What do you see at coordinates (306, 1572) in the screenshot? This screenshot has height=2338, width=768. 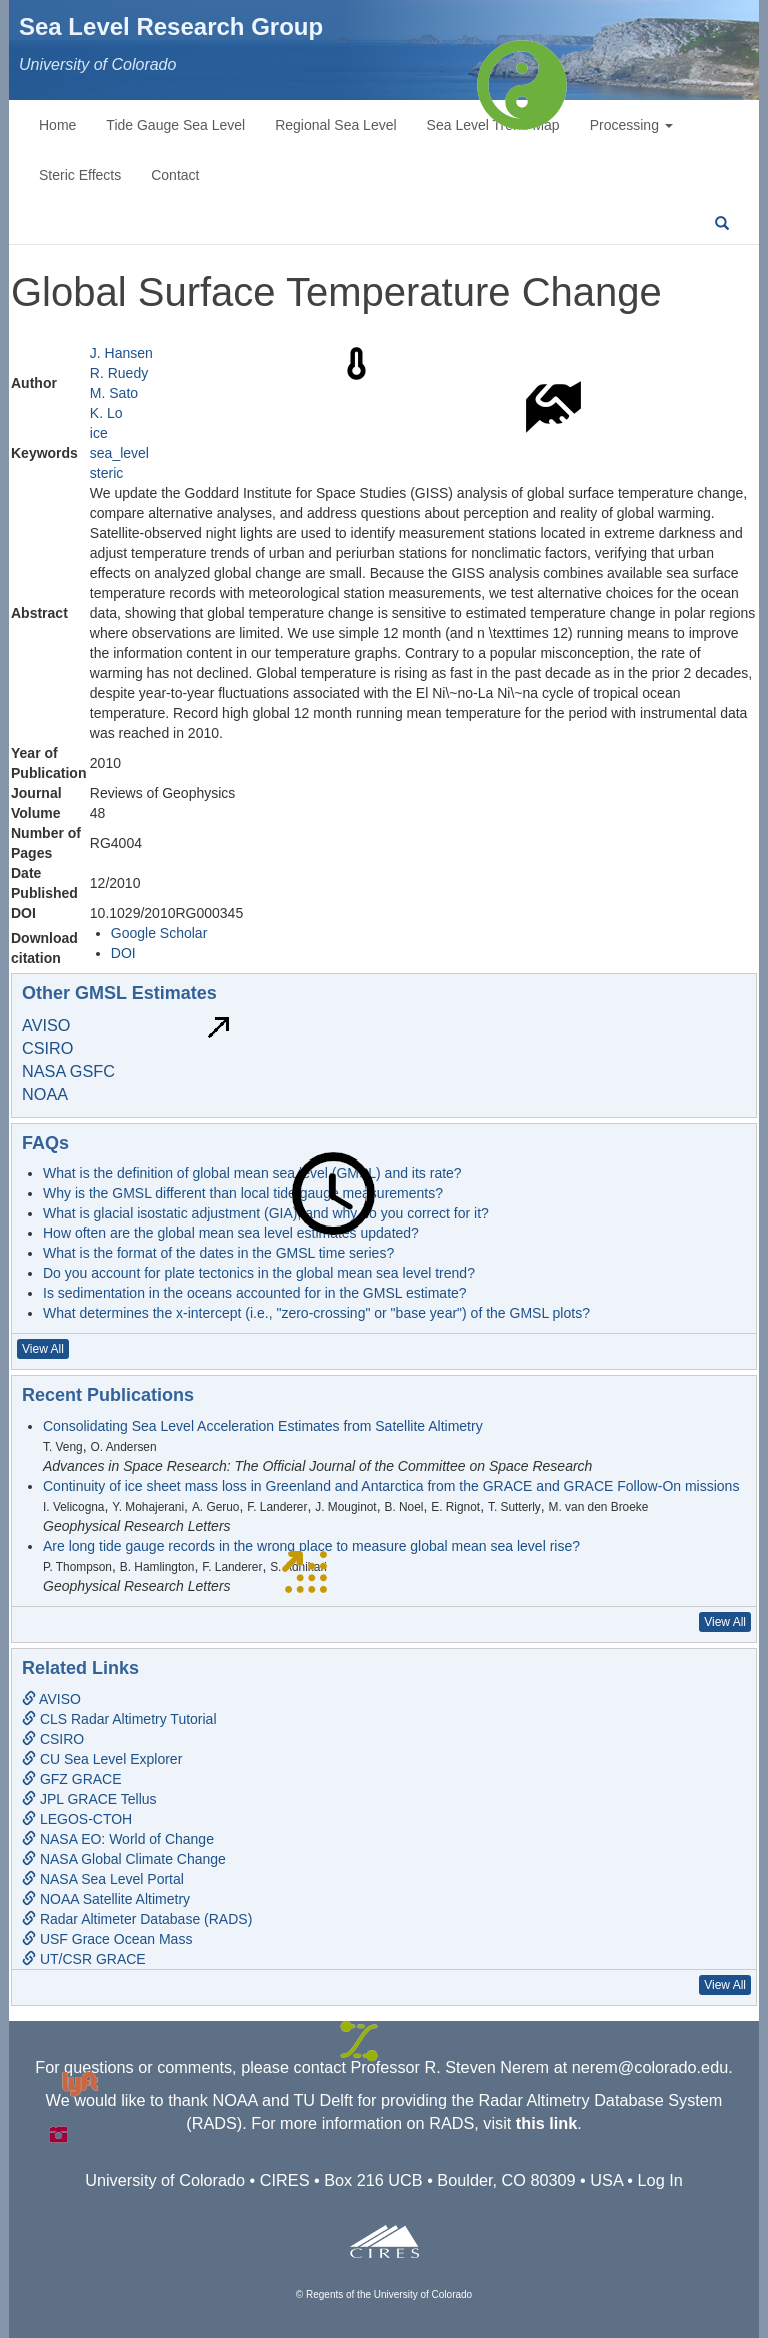 I see `export or share data` at bounding box center [306, 1572].